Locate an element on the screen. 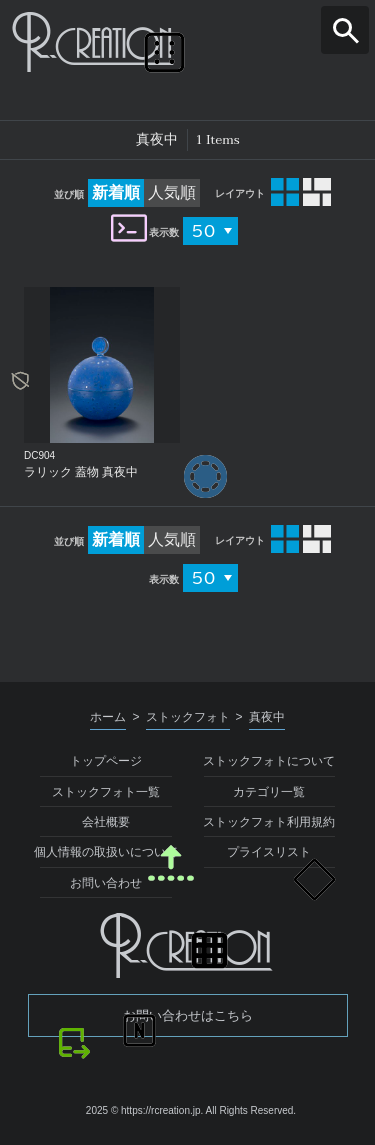 This screenshot has height=1145, width=375. indicates premium or pro feature is located at coordinates (314, 879).